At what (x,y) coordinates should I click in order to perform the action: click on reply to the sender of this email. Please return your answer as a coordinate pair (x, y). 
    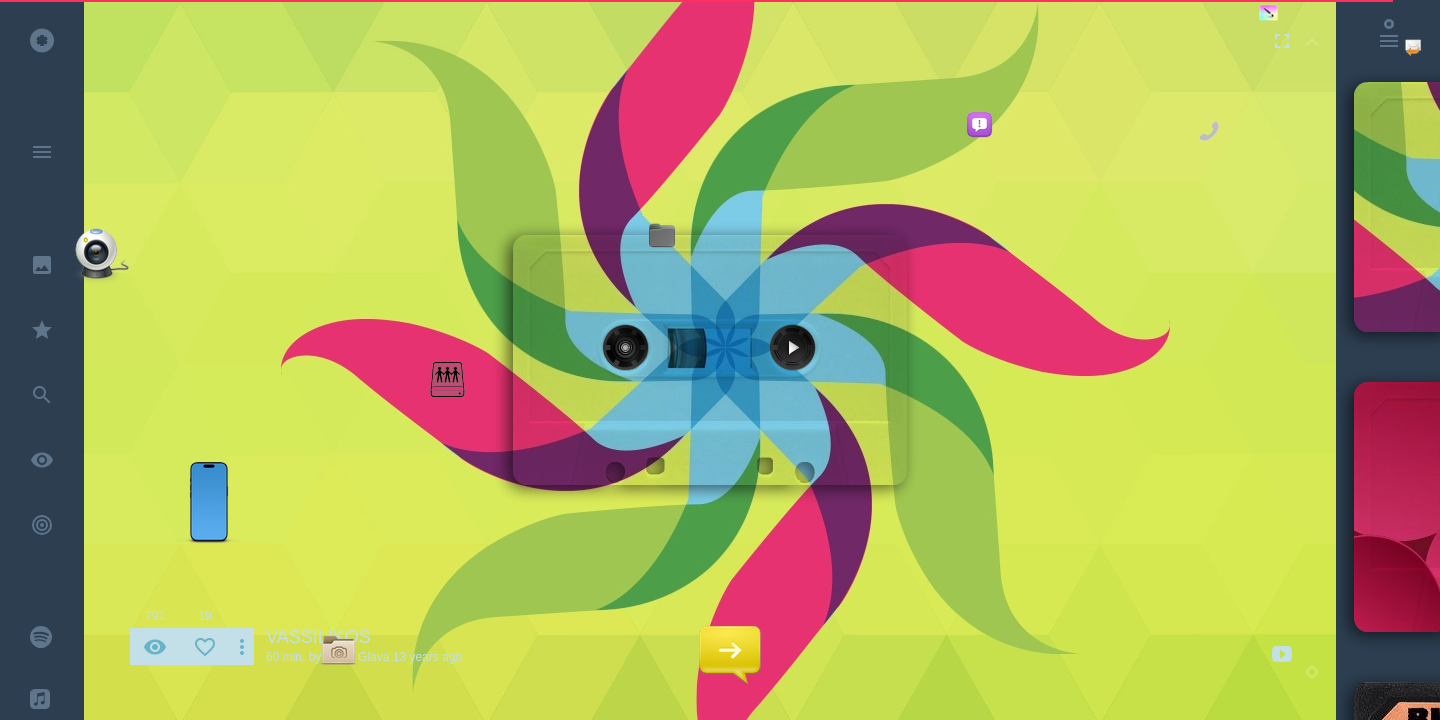
    Looking at the image, I should click on (1413, 46).